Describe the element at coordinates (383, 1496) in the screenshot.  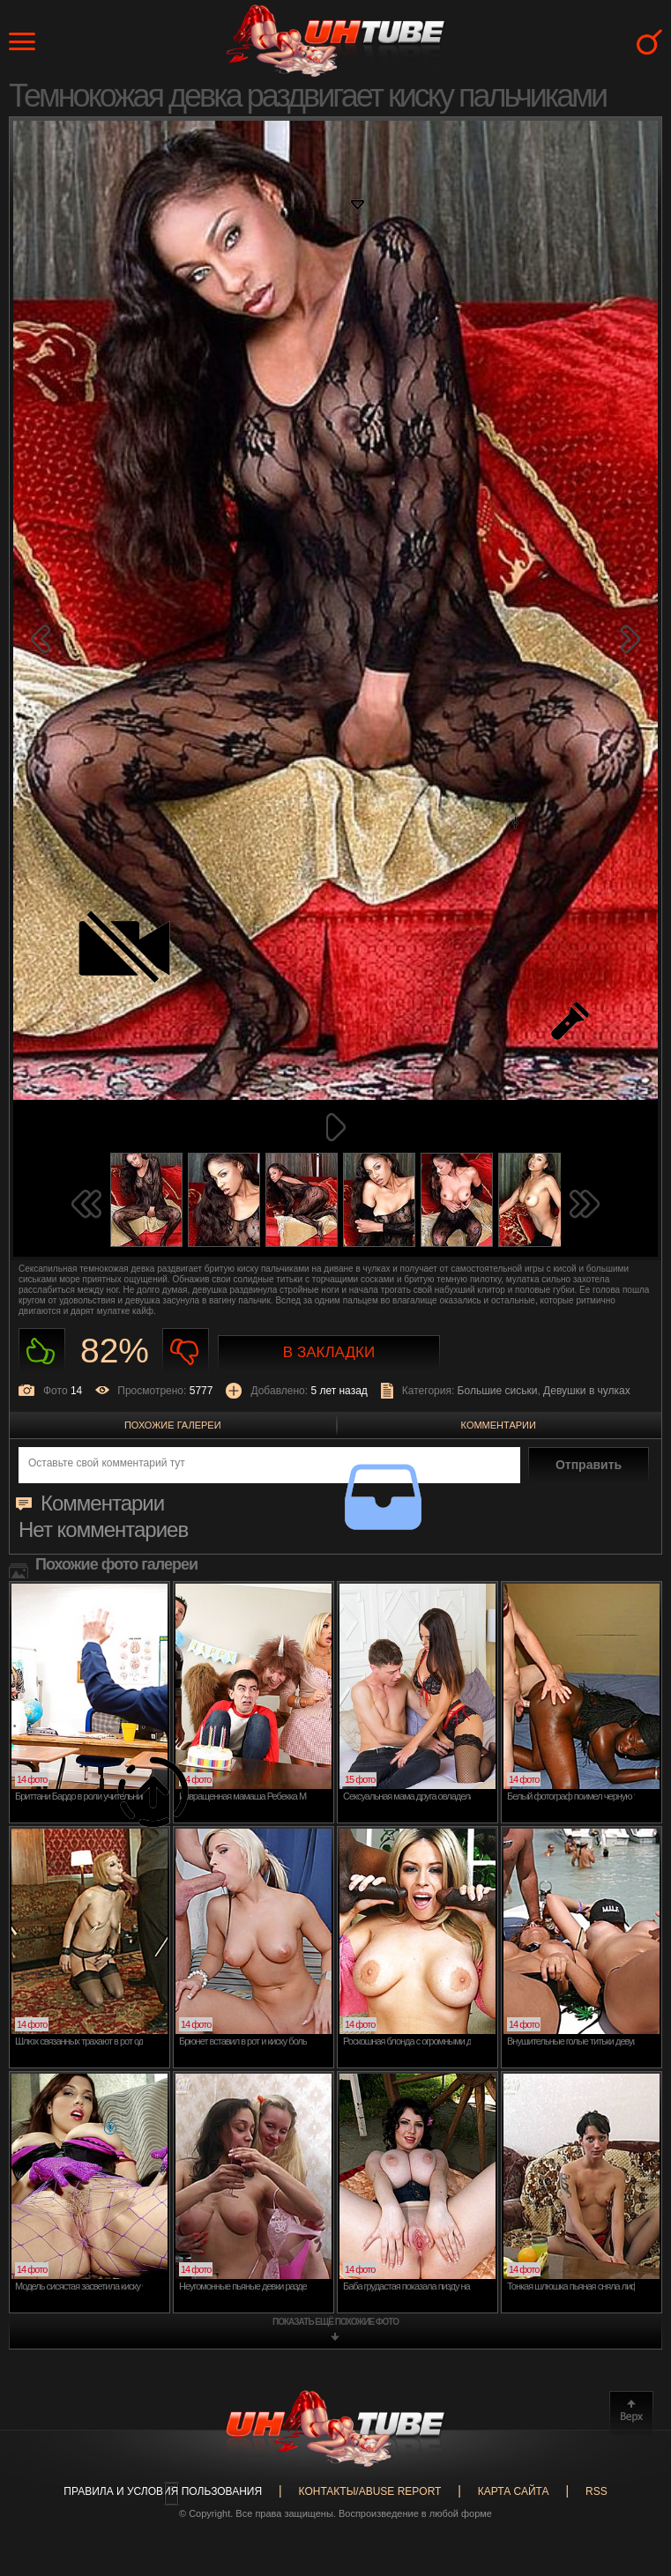
I see `access your inbox or file tray` at that location.